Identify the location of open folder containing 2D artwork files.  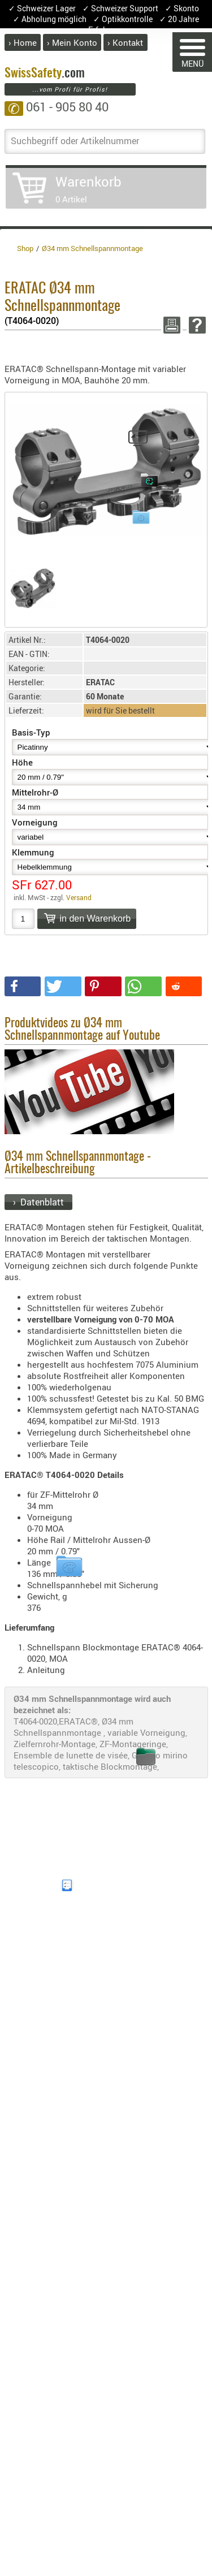
(69, 1566).